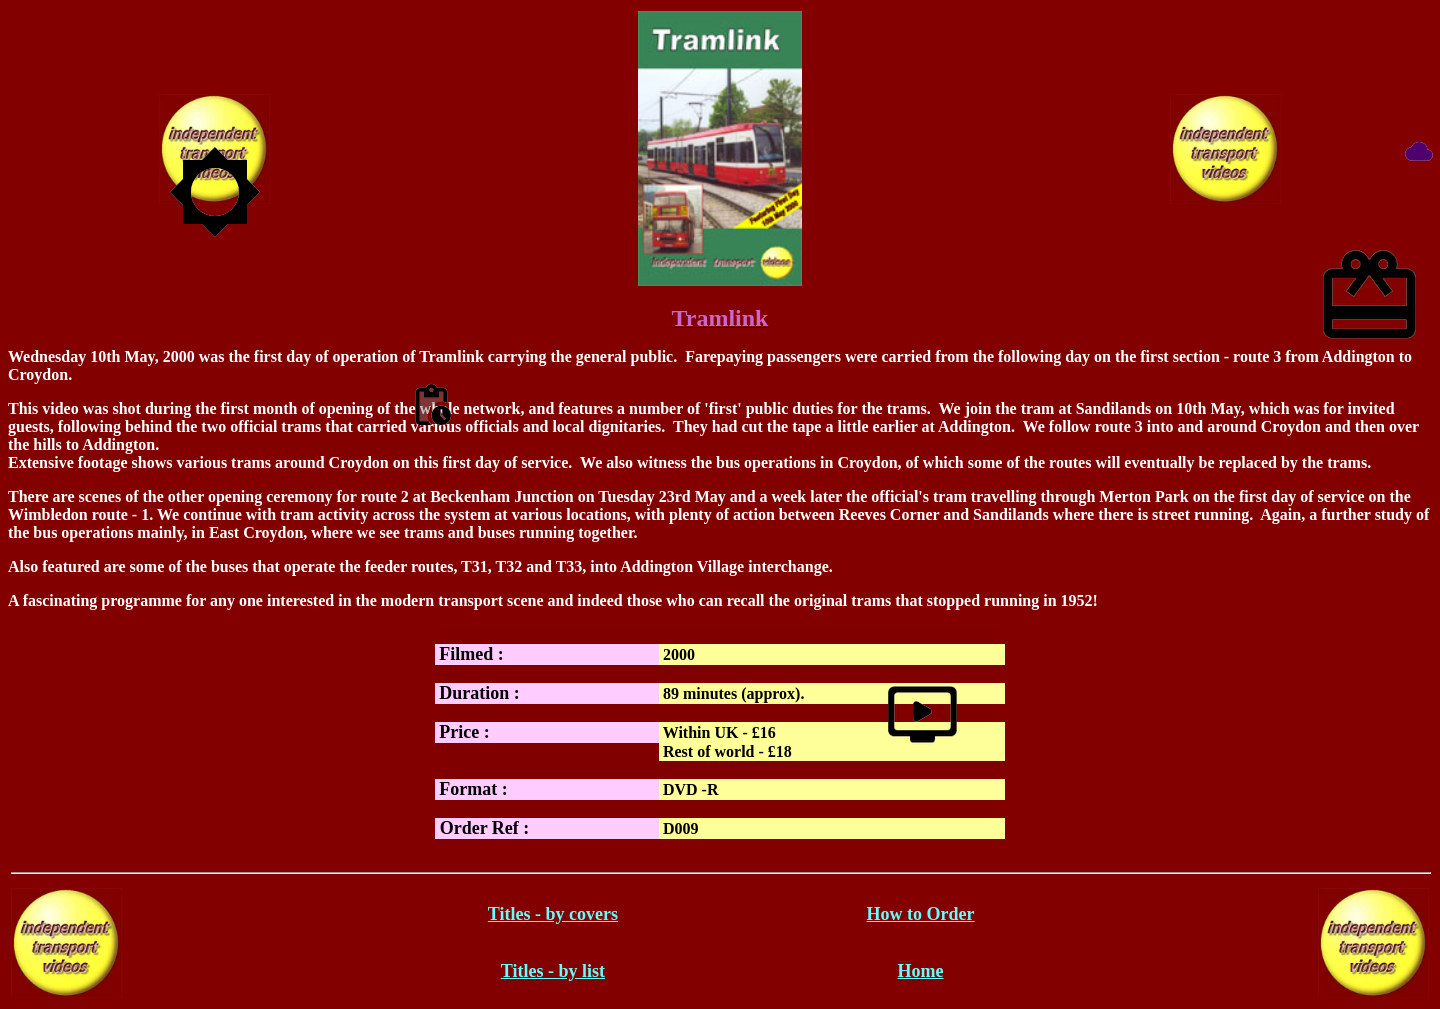 The width and height of the screenshot is (1440, 1009). Describe the element at coordinates (1369, 296) in the screenshot. I see `redeem a gift card or voucher` at that location.